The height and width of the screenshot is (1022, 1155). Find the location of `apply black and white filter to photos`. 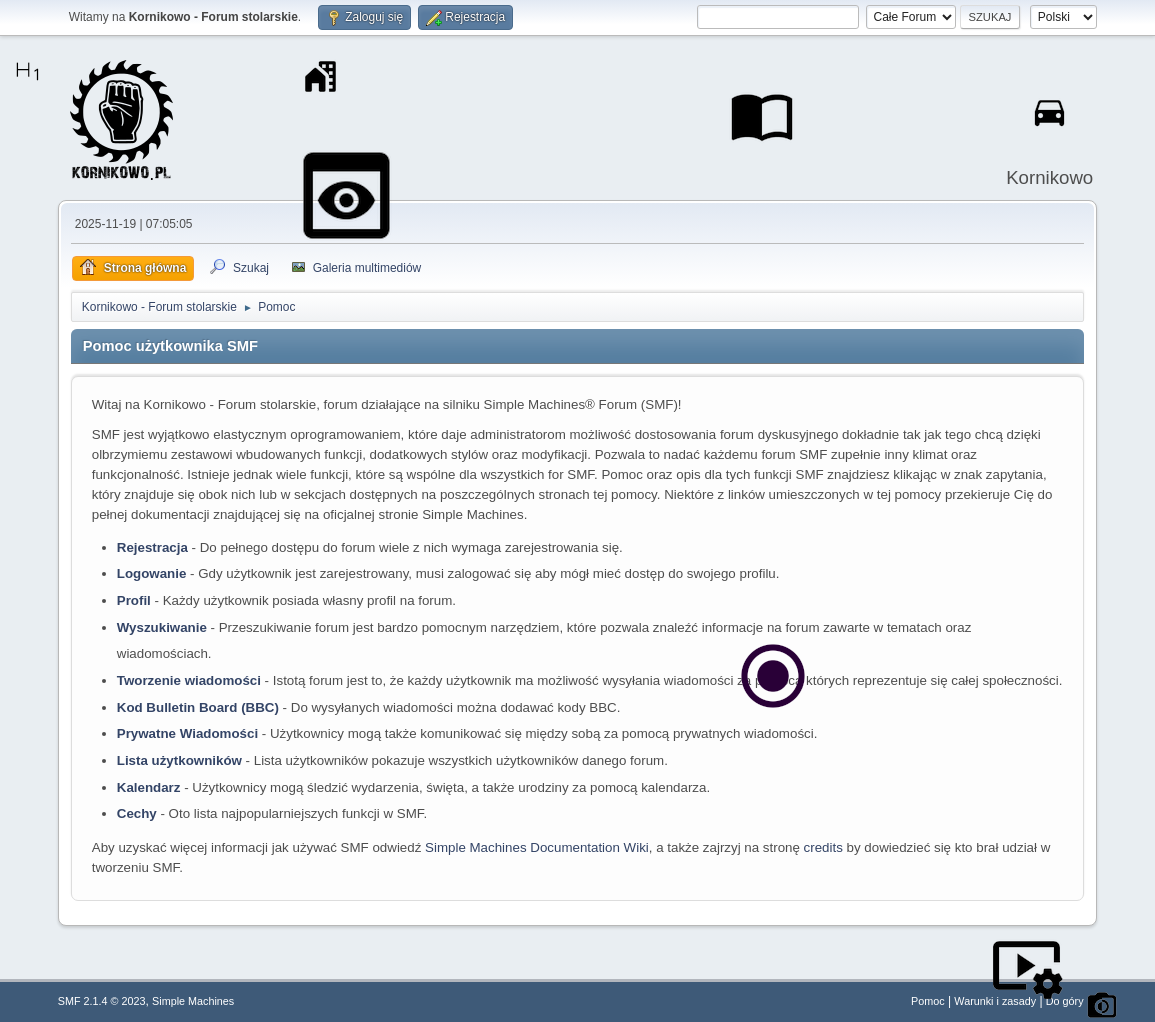

apply black and white filter to photos is located at coordinates (1102, 1005).